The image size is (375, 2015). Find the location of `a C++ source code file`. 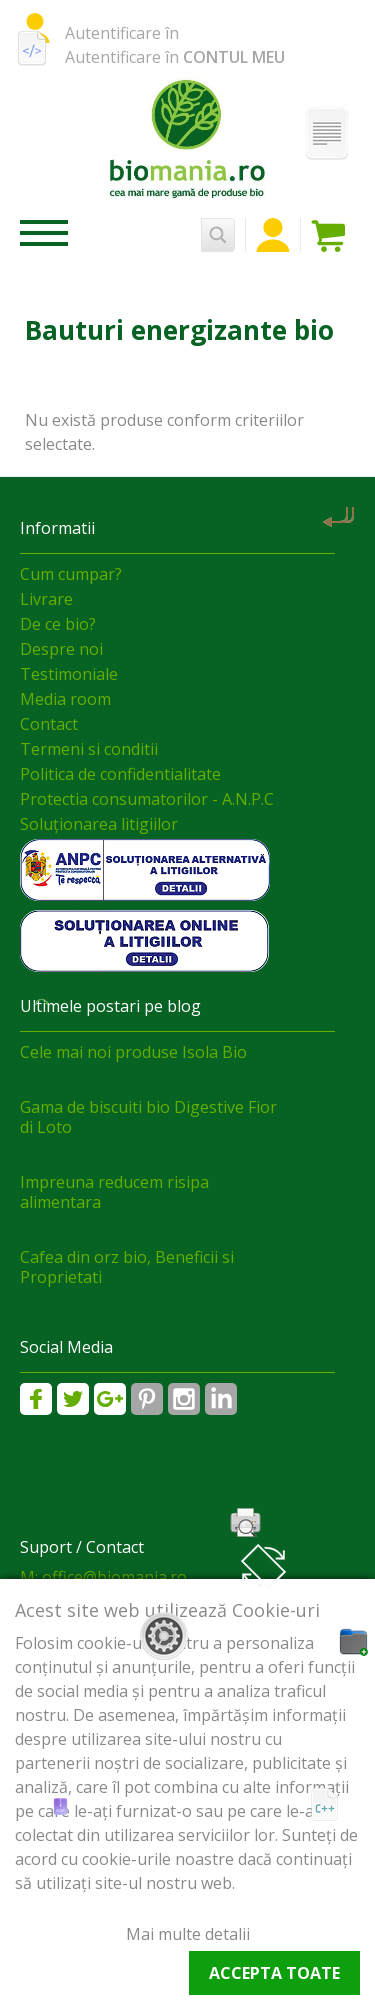

a C++ source code file is located at coordinates (324, 1804).